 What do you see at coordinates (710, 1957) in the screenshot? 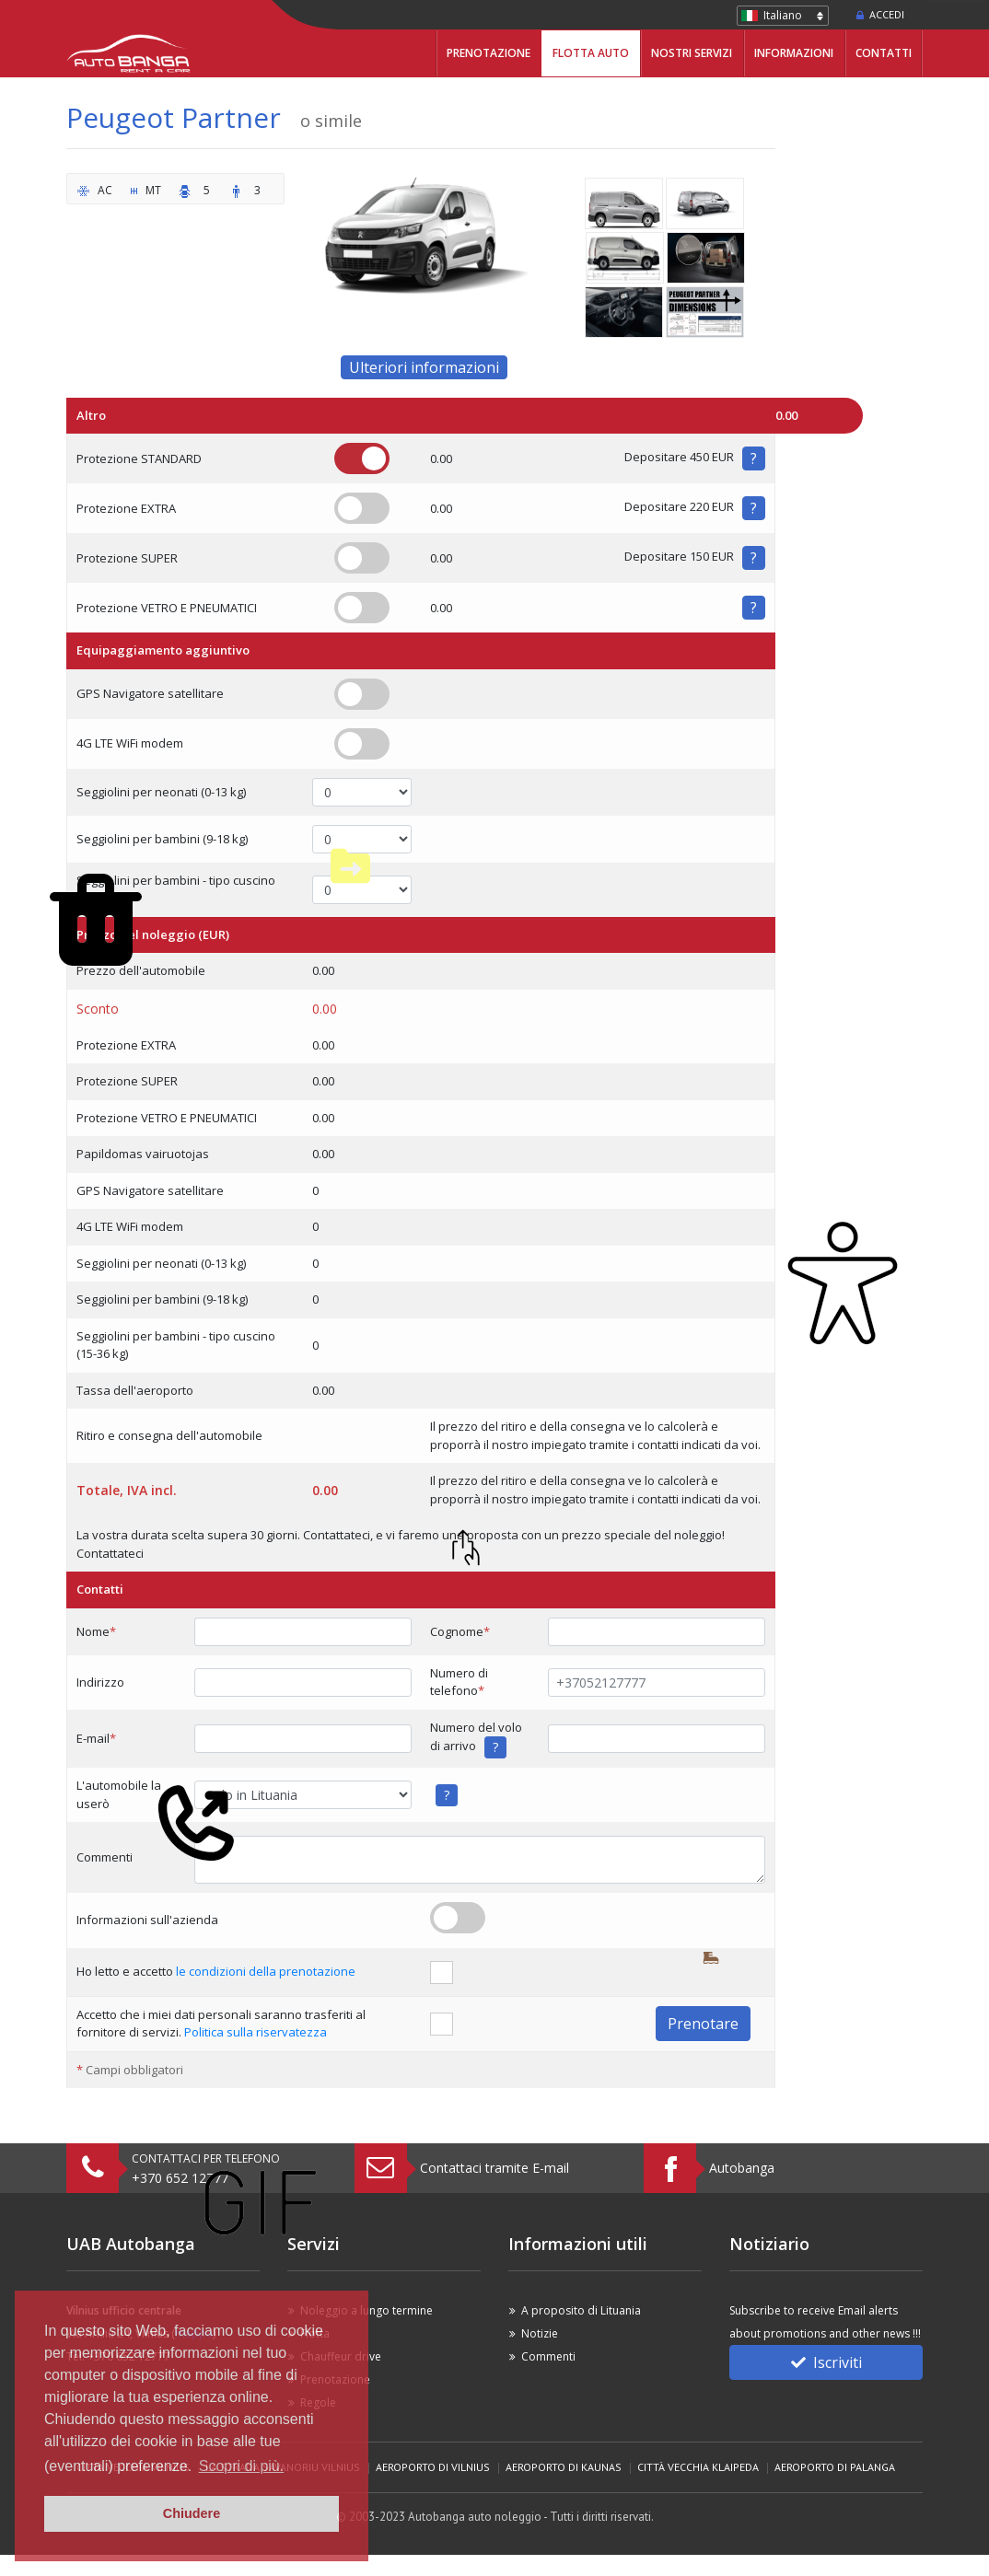
I see `view footwear or shoe options` at bounding box center [710, 1957].